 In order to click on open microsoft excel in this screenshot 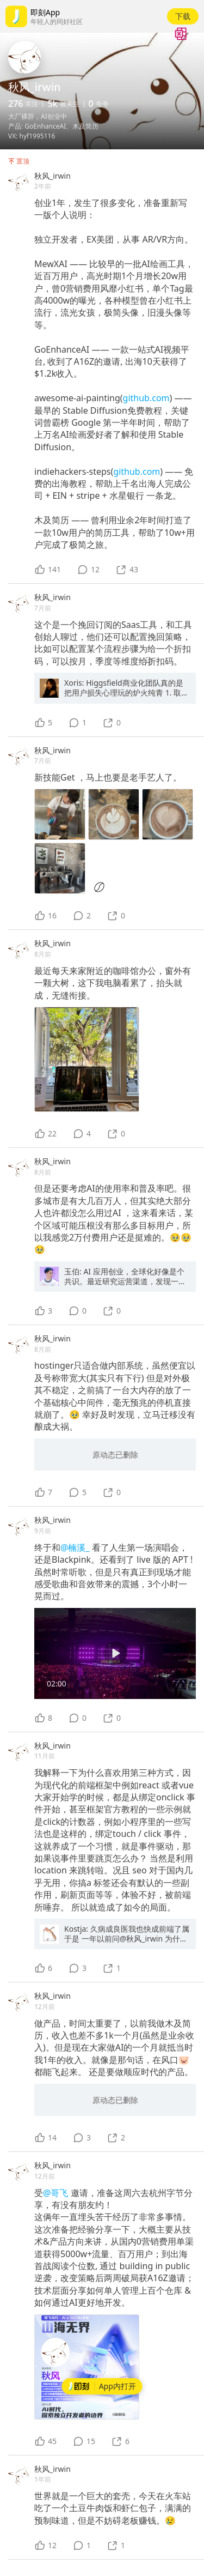, I will do `click(181, 34)`.